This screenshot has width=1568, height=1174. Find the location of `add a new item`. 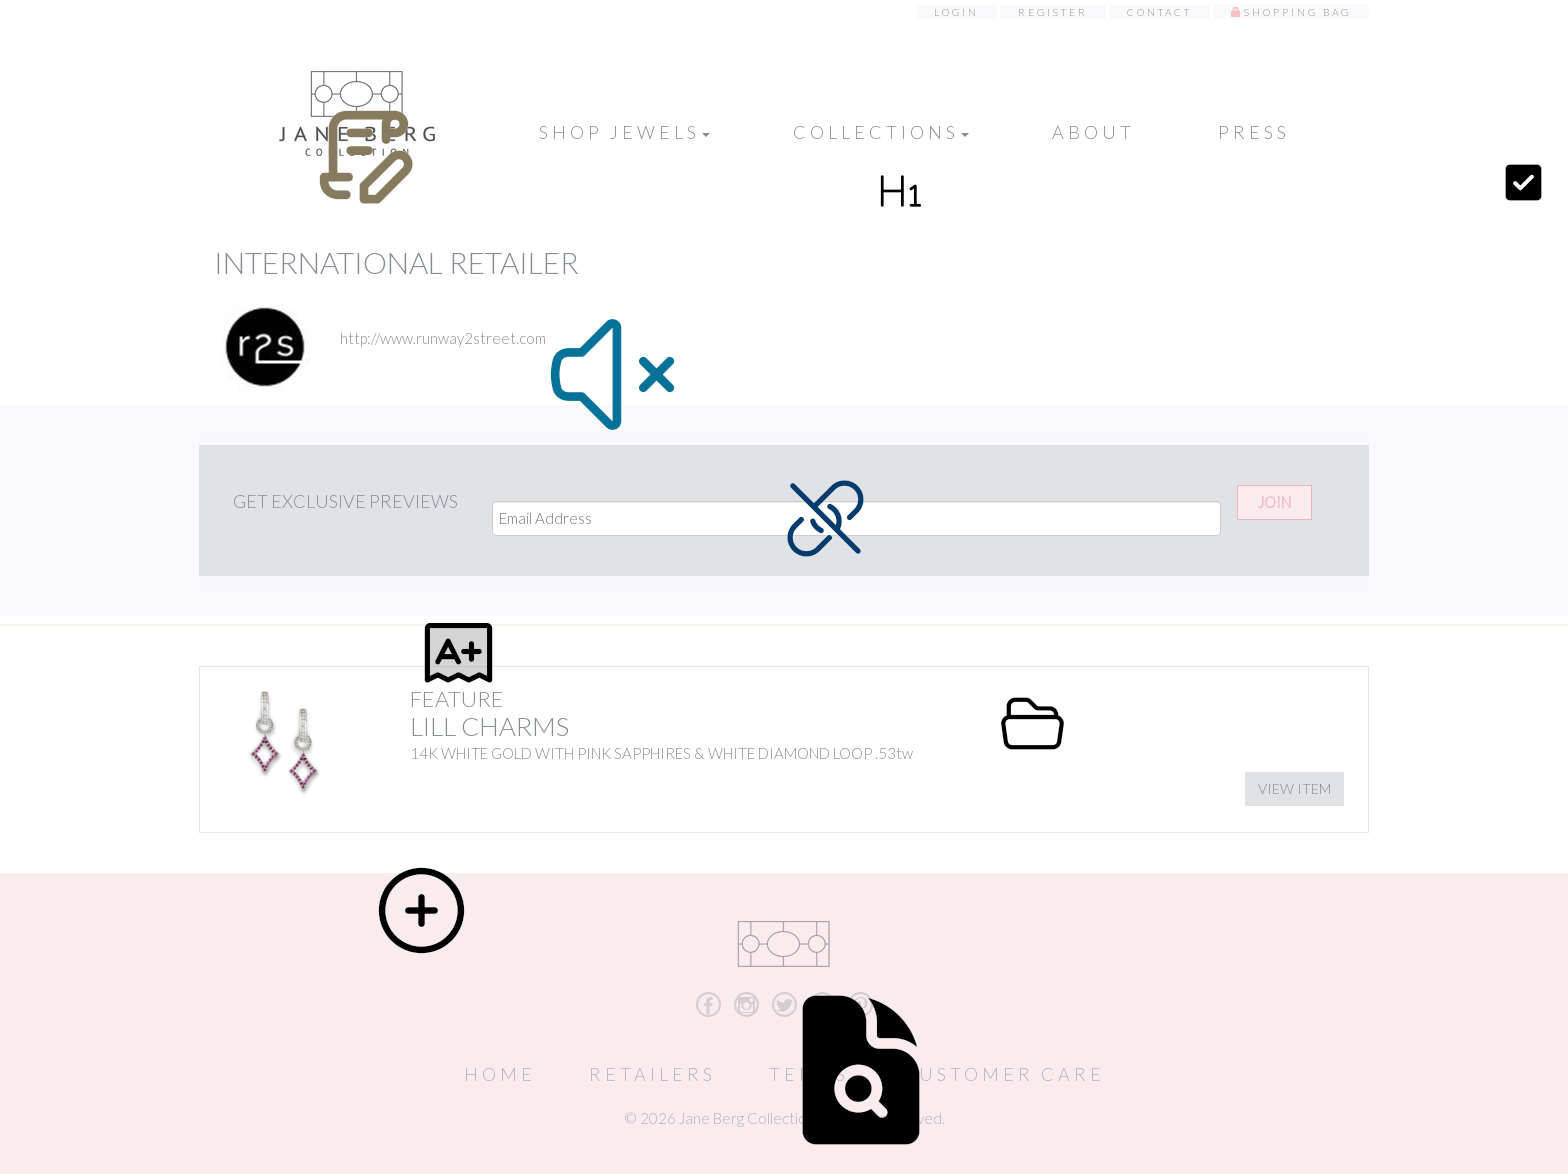

add a new item is located at coordinates (421, 910).